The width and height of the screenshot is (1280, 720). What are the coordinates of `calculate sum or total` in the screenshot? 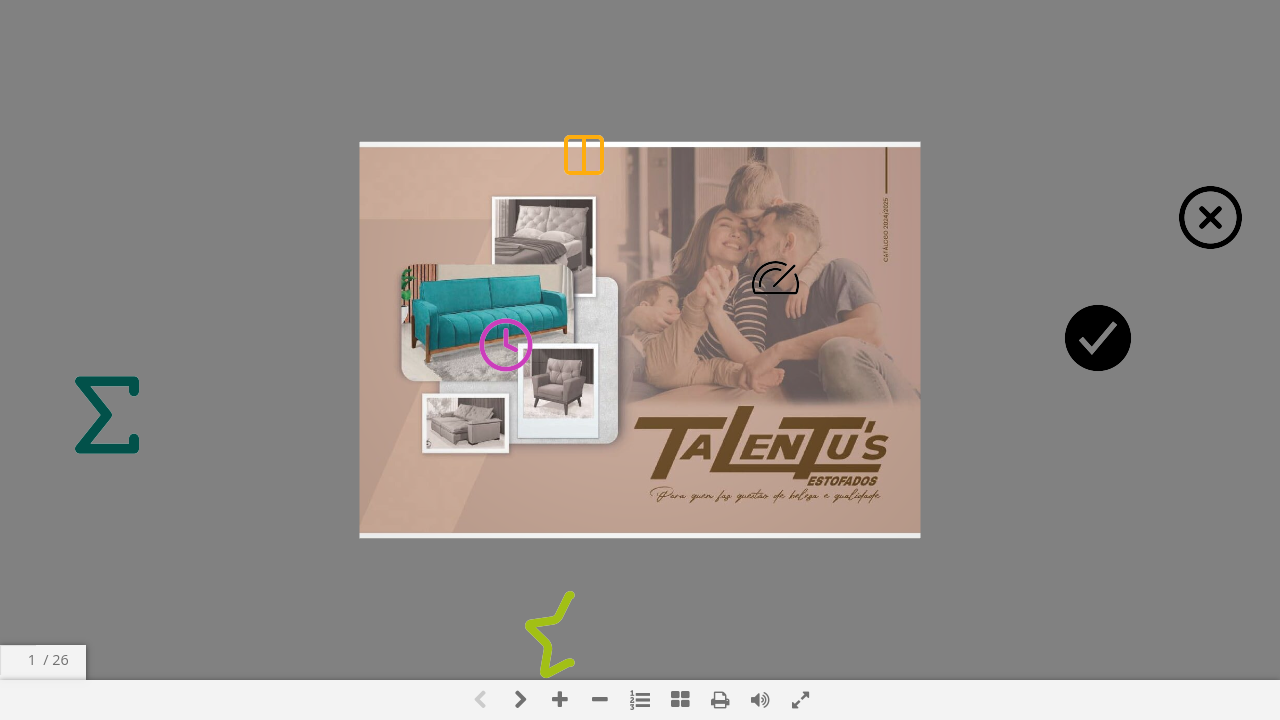 It's located at (107, 415).